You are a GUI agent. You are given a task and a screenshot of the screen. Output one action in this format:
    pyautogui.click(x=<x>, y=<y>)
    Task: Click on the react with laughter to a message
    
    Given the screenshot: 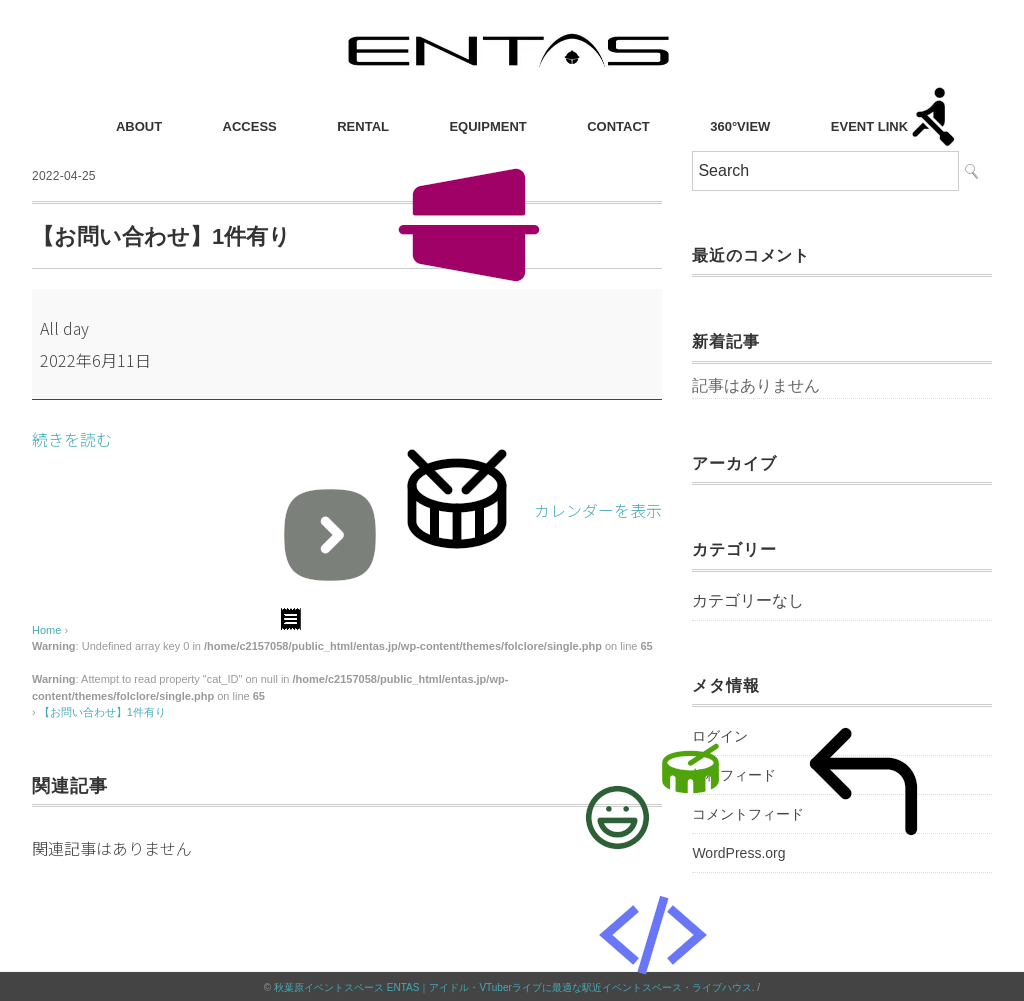 What is the action you would take?
    pyautogui.click(x=617, y=817)
    